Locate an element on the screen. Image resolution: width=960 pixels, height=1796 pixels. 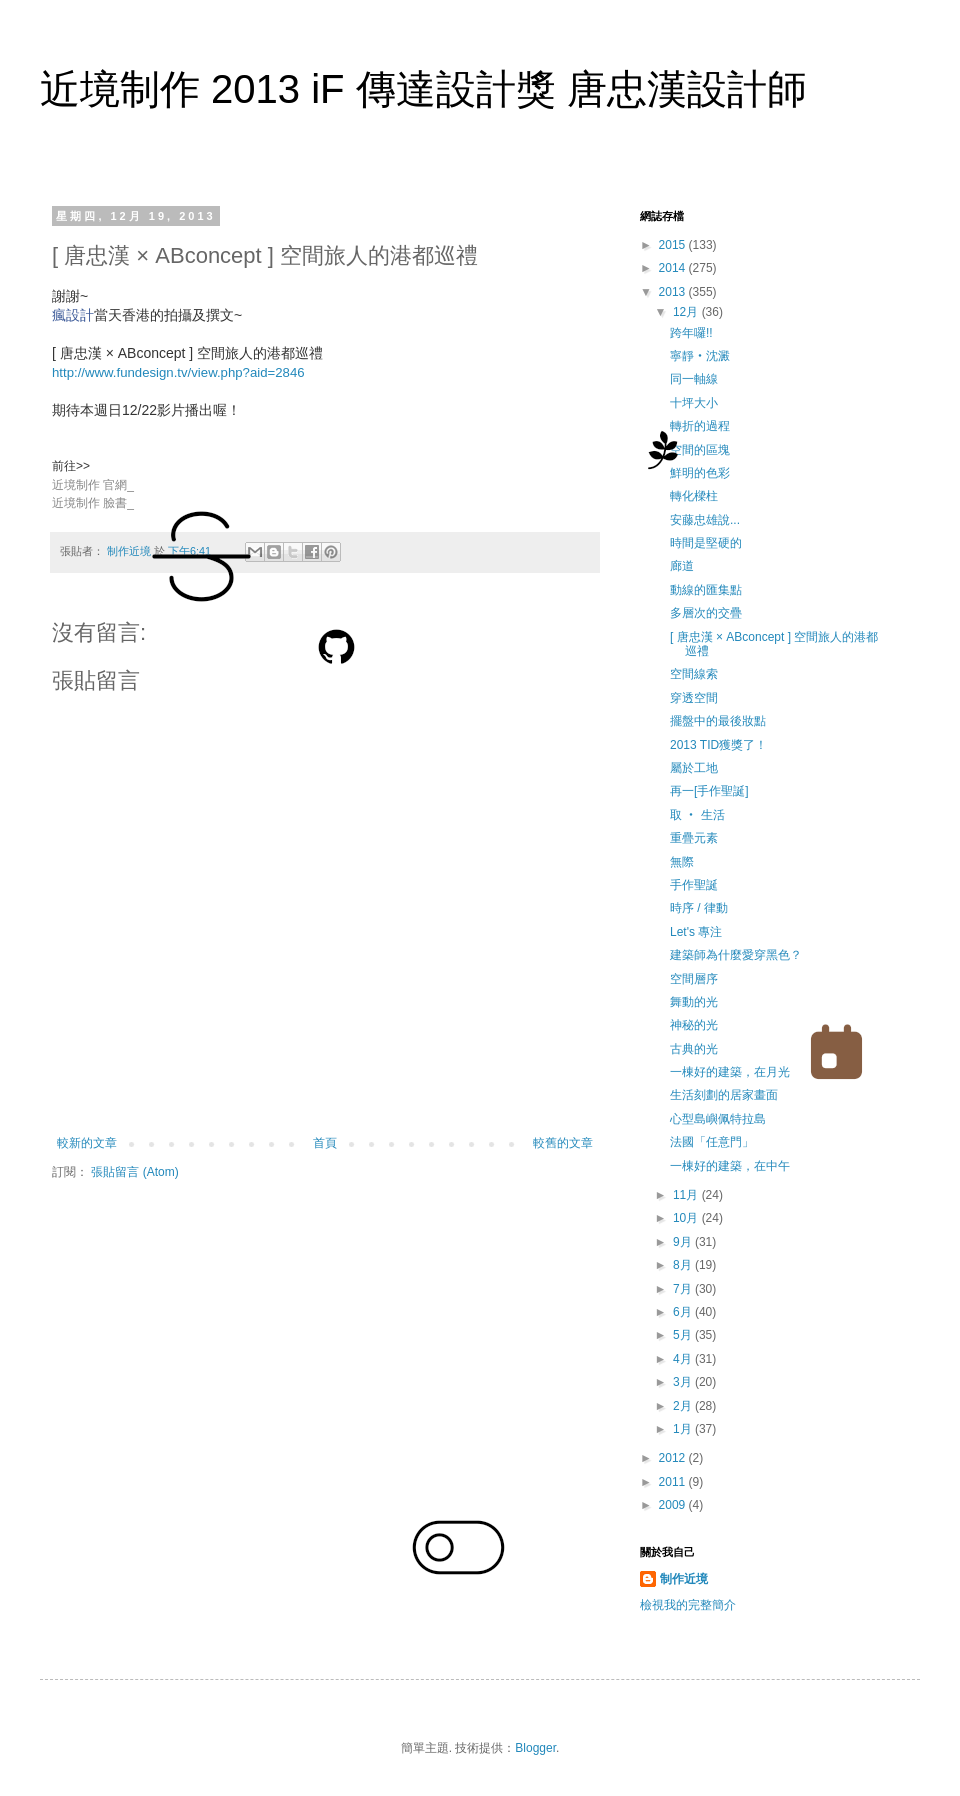
toggle switch in off position is located at coordinates (458, 1547).